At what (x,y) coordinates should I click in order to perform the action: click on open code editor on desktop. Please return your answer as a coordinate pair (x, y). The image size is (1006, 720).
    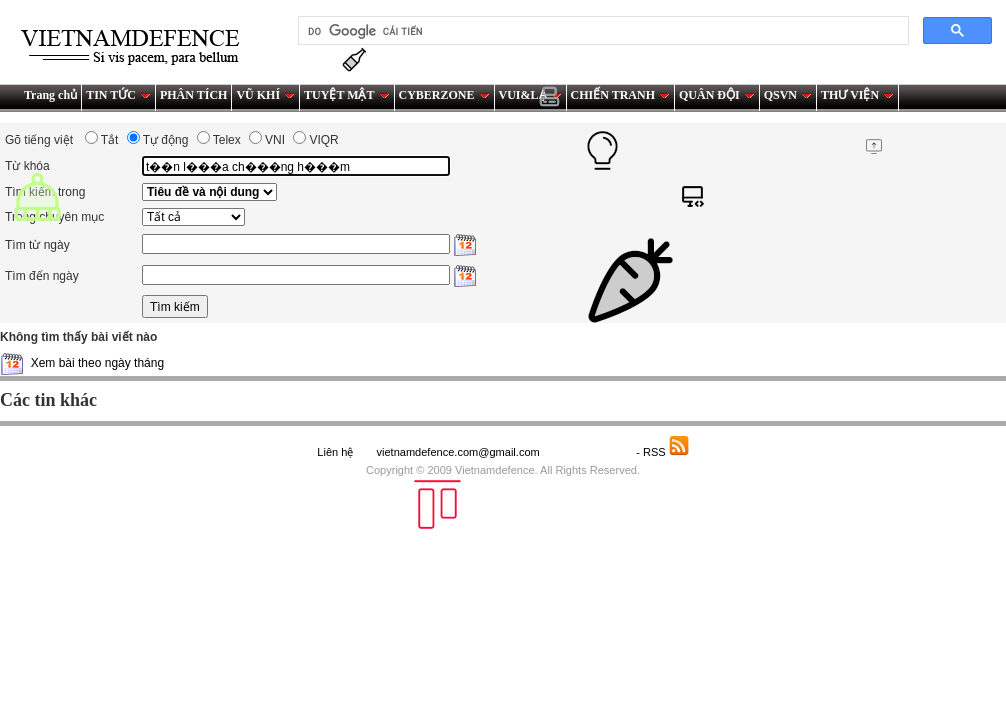
    Looking at the image, I should click on (692, 196).